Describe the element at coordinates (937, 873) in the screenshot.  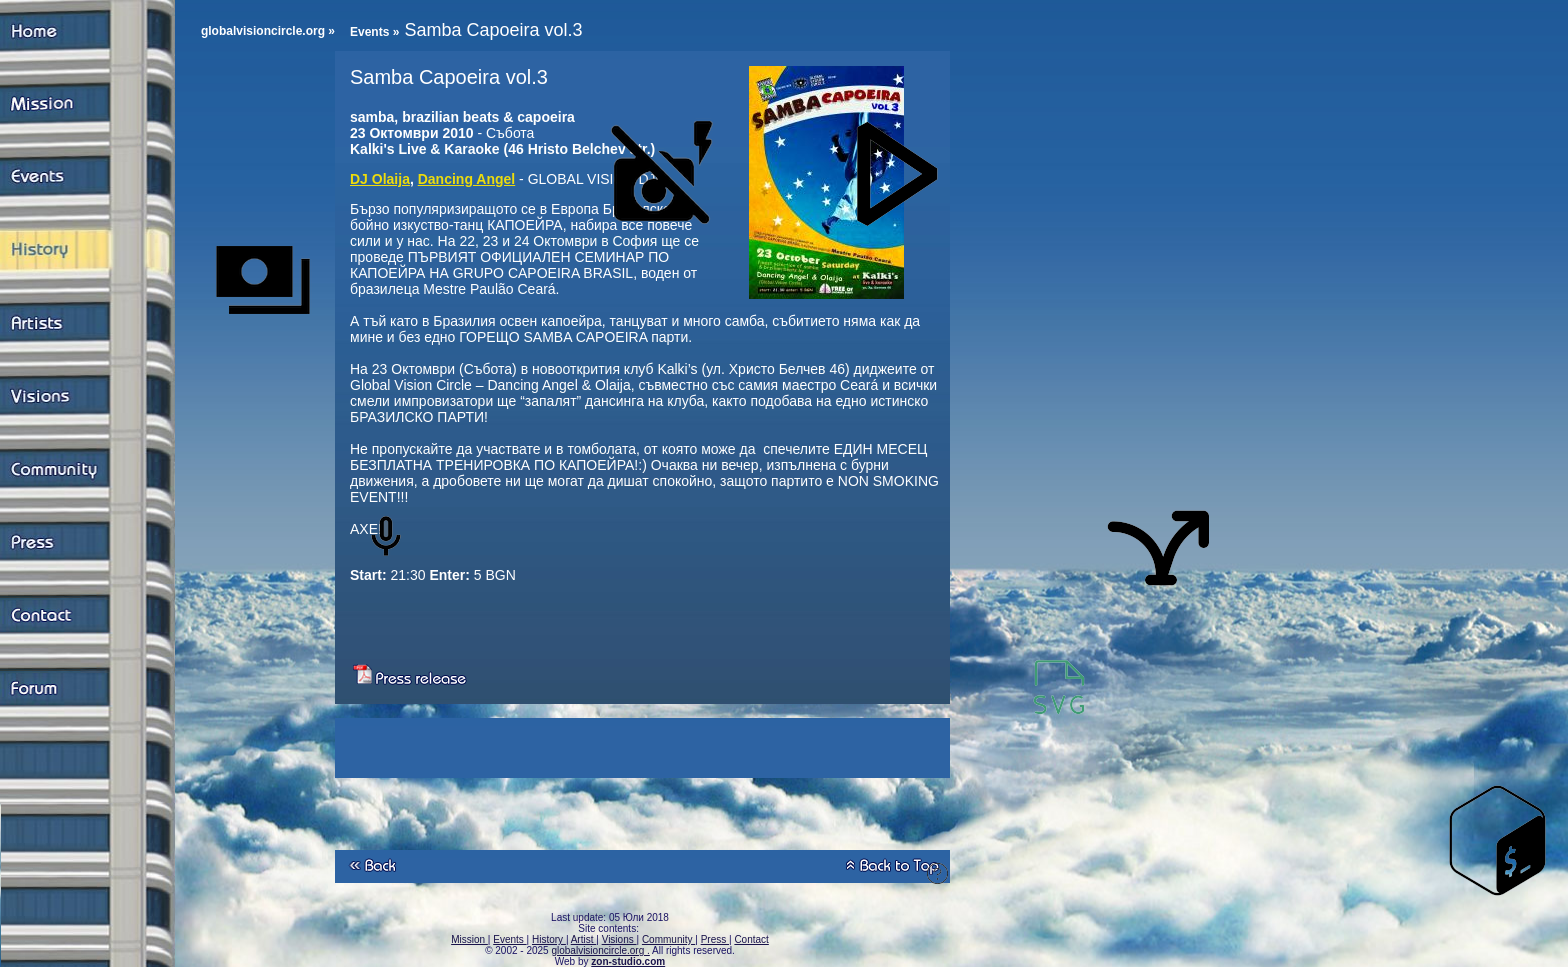
I see `access help or support` at that location.